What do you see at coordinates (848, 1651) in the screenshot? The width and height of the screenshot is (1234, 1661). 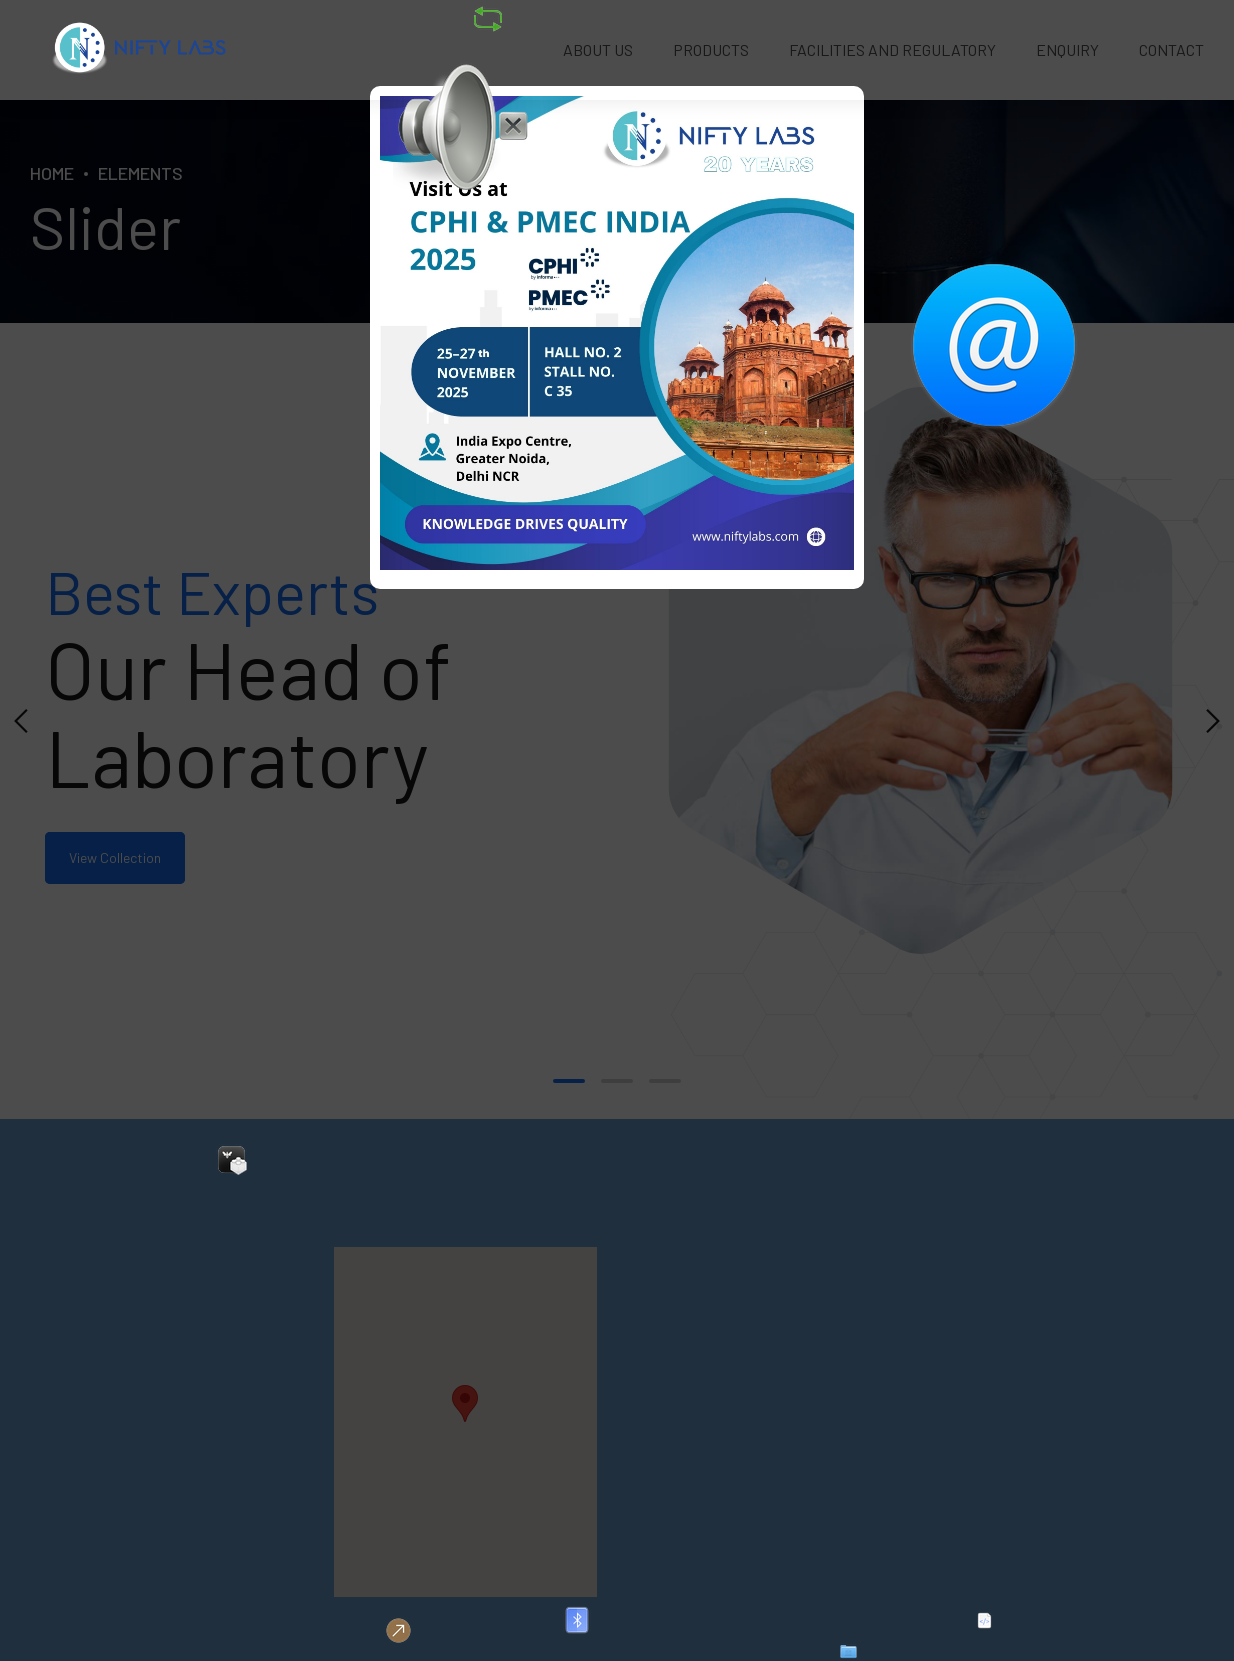 I see `open the system library folder` at bounding box center [848, 1651].